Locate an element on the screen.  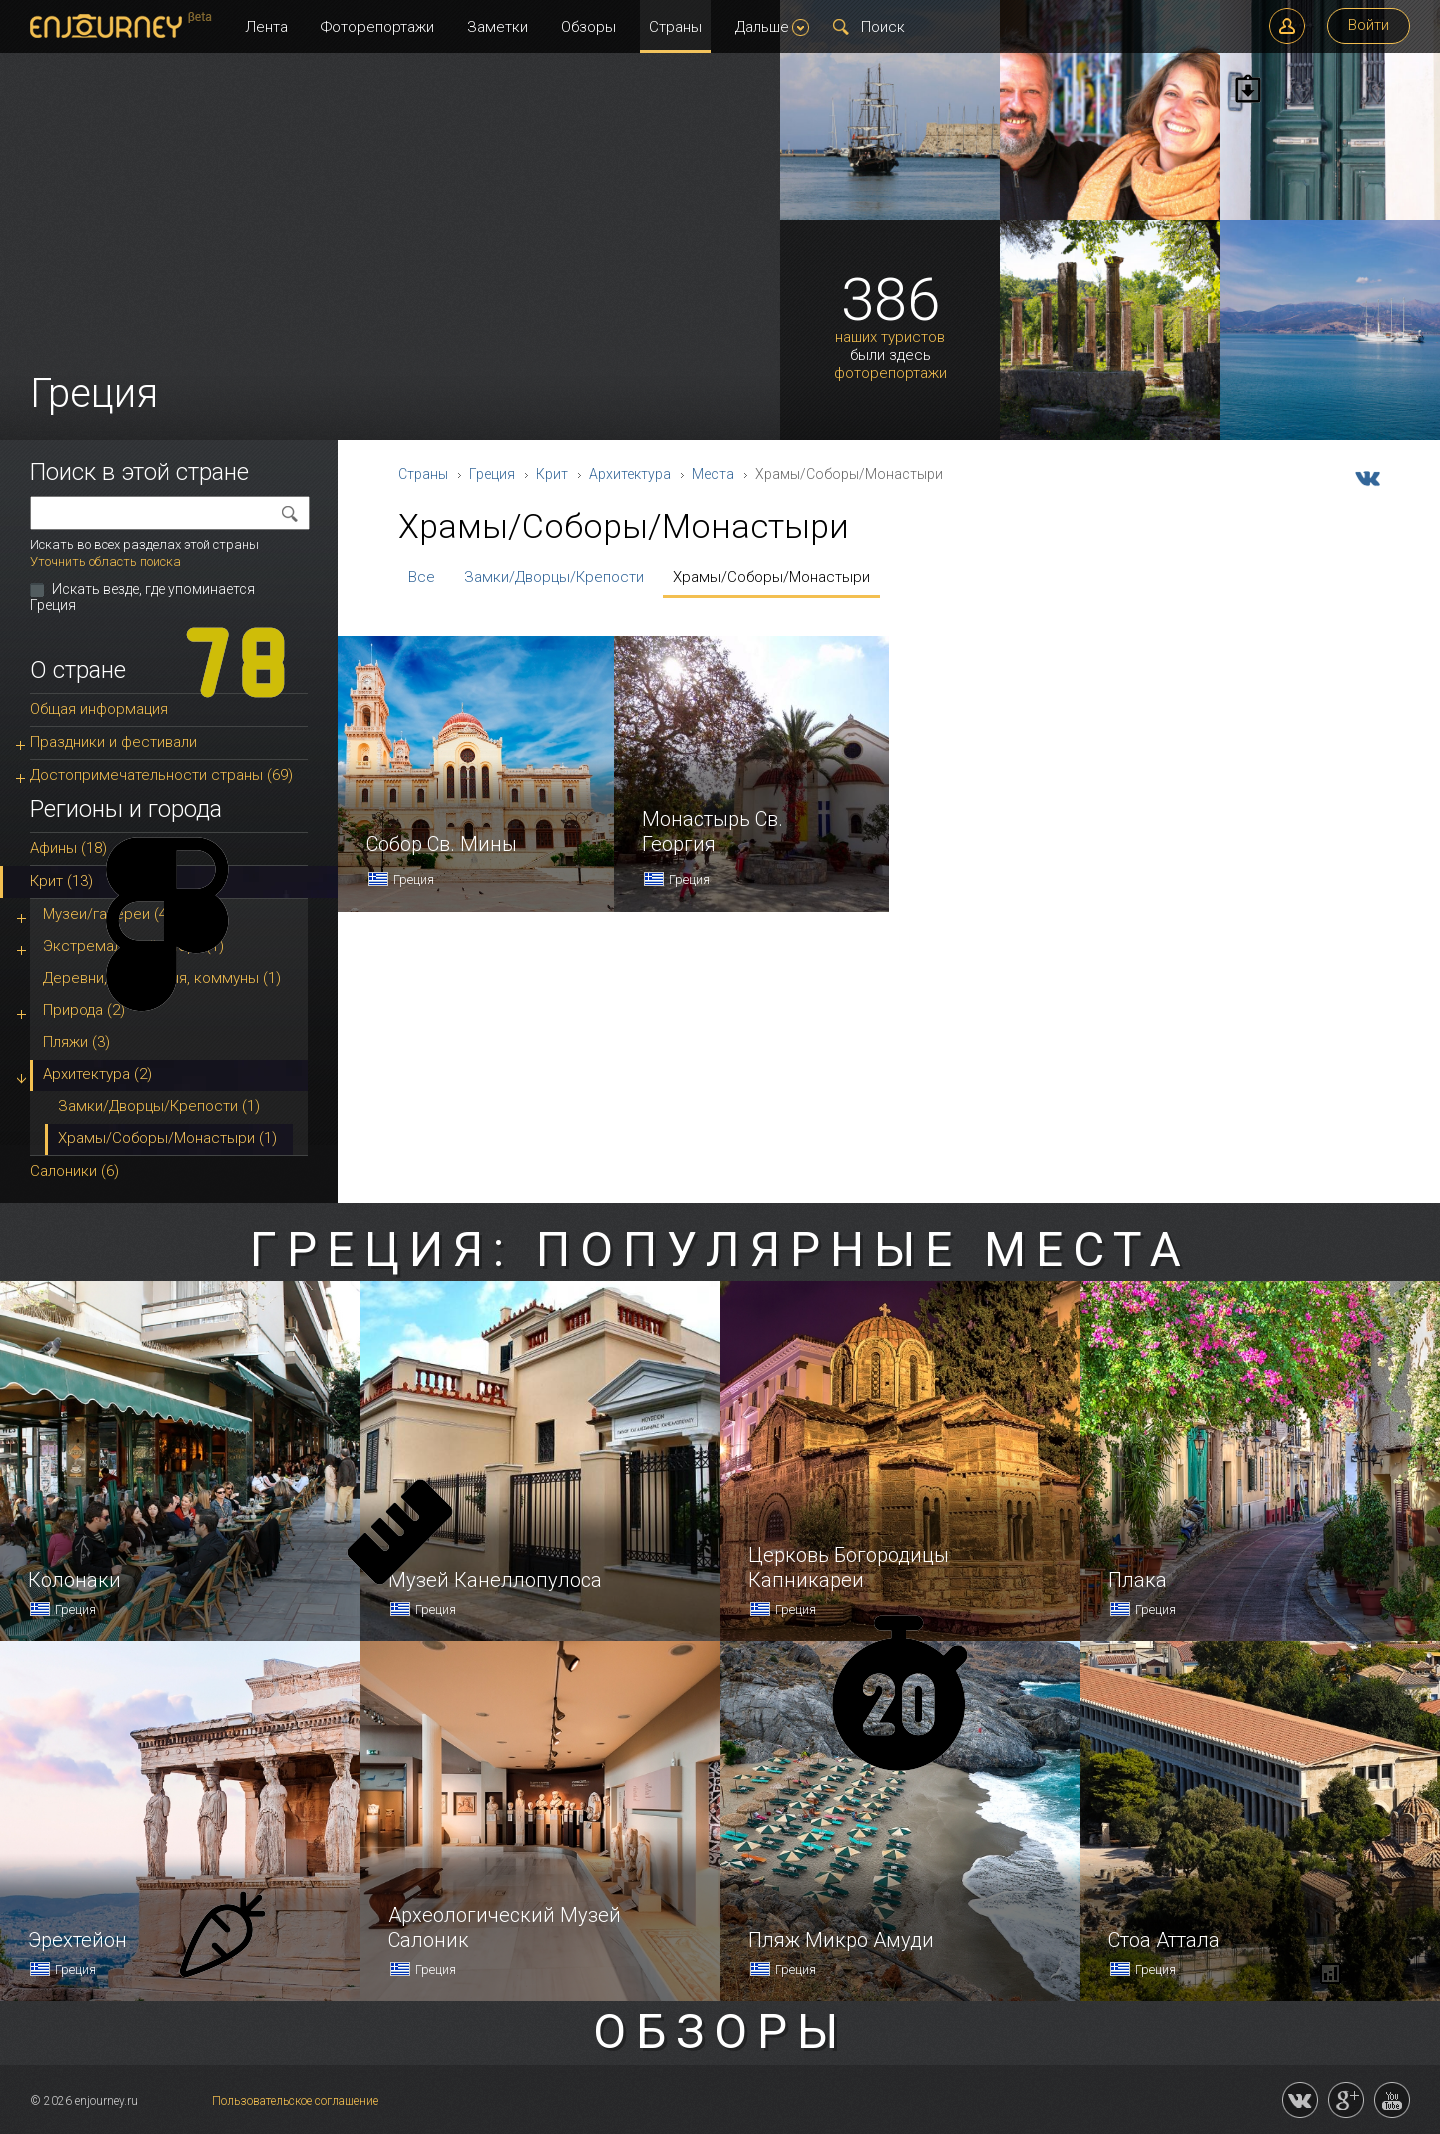
open figma design file is located at coordinates (164, 921).